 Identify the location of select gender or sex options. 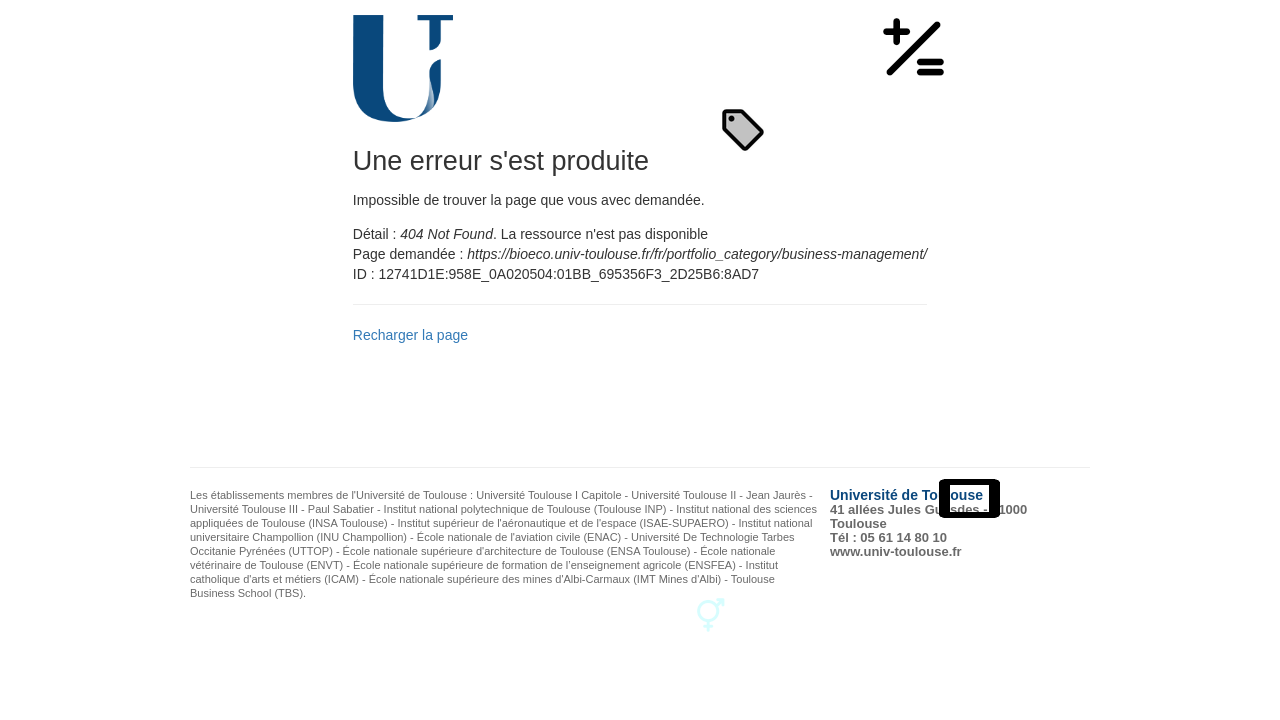
(711, 615).